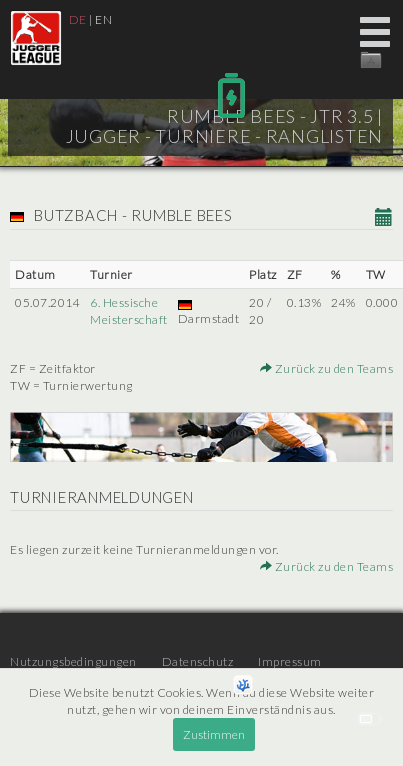  Describe the element at coordinates (371, 60) in the screenshot. I see `open templates folder` at that location.